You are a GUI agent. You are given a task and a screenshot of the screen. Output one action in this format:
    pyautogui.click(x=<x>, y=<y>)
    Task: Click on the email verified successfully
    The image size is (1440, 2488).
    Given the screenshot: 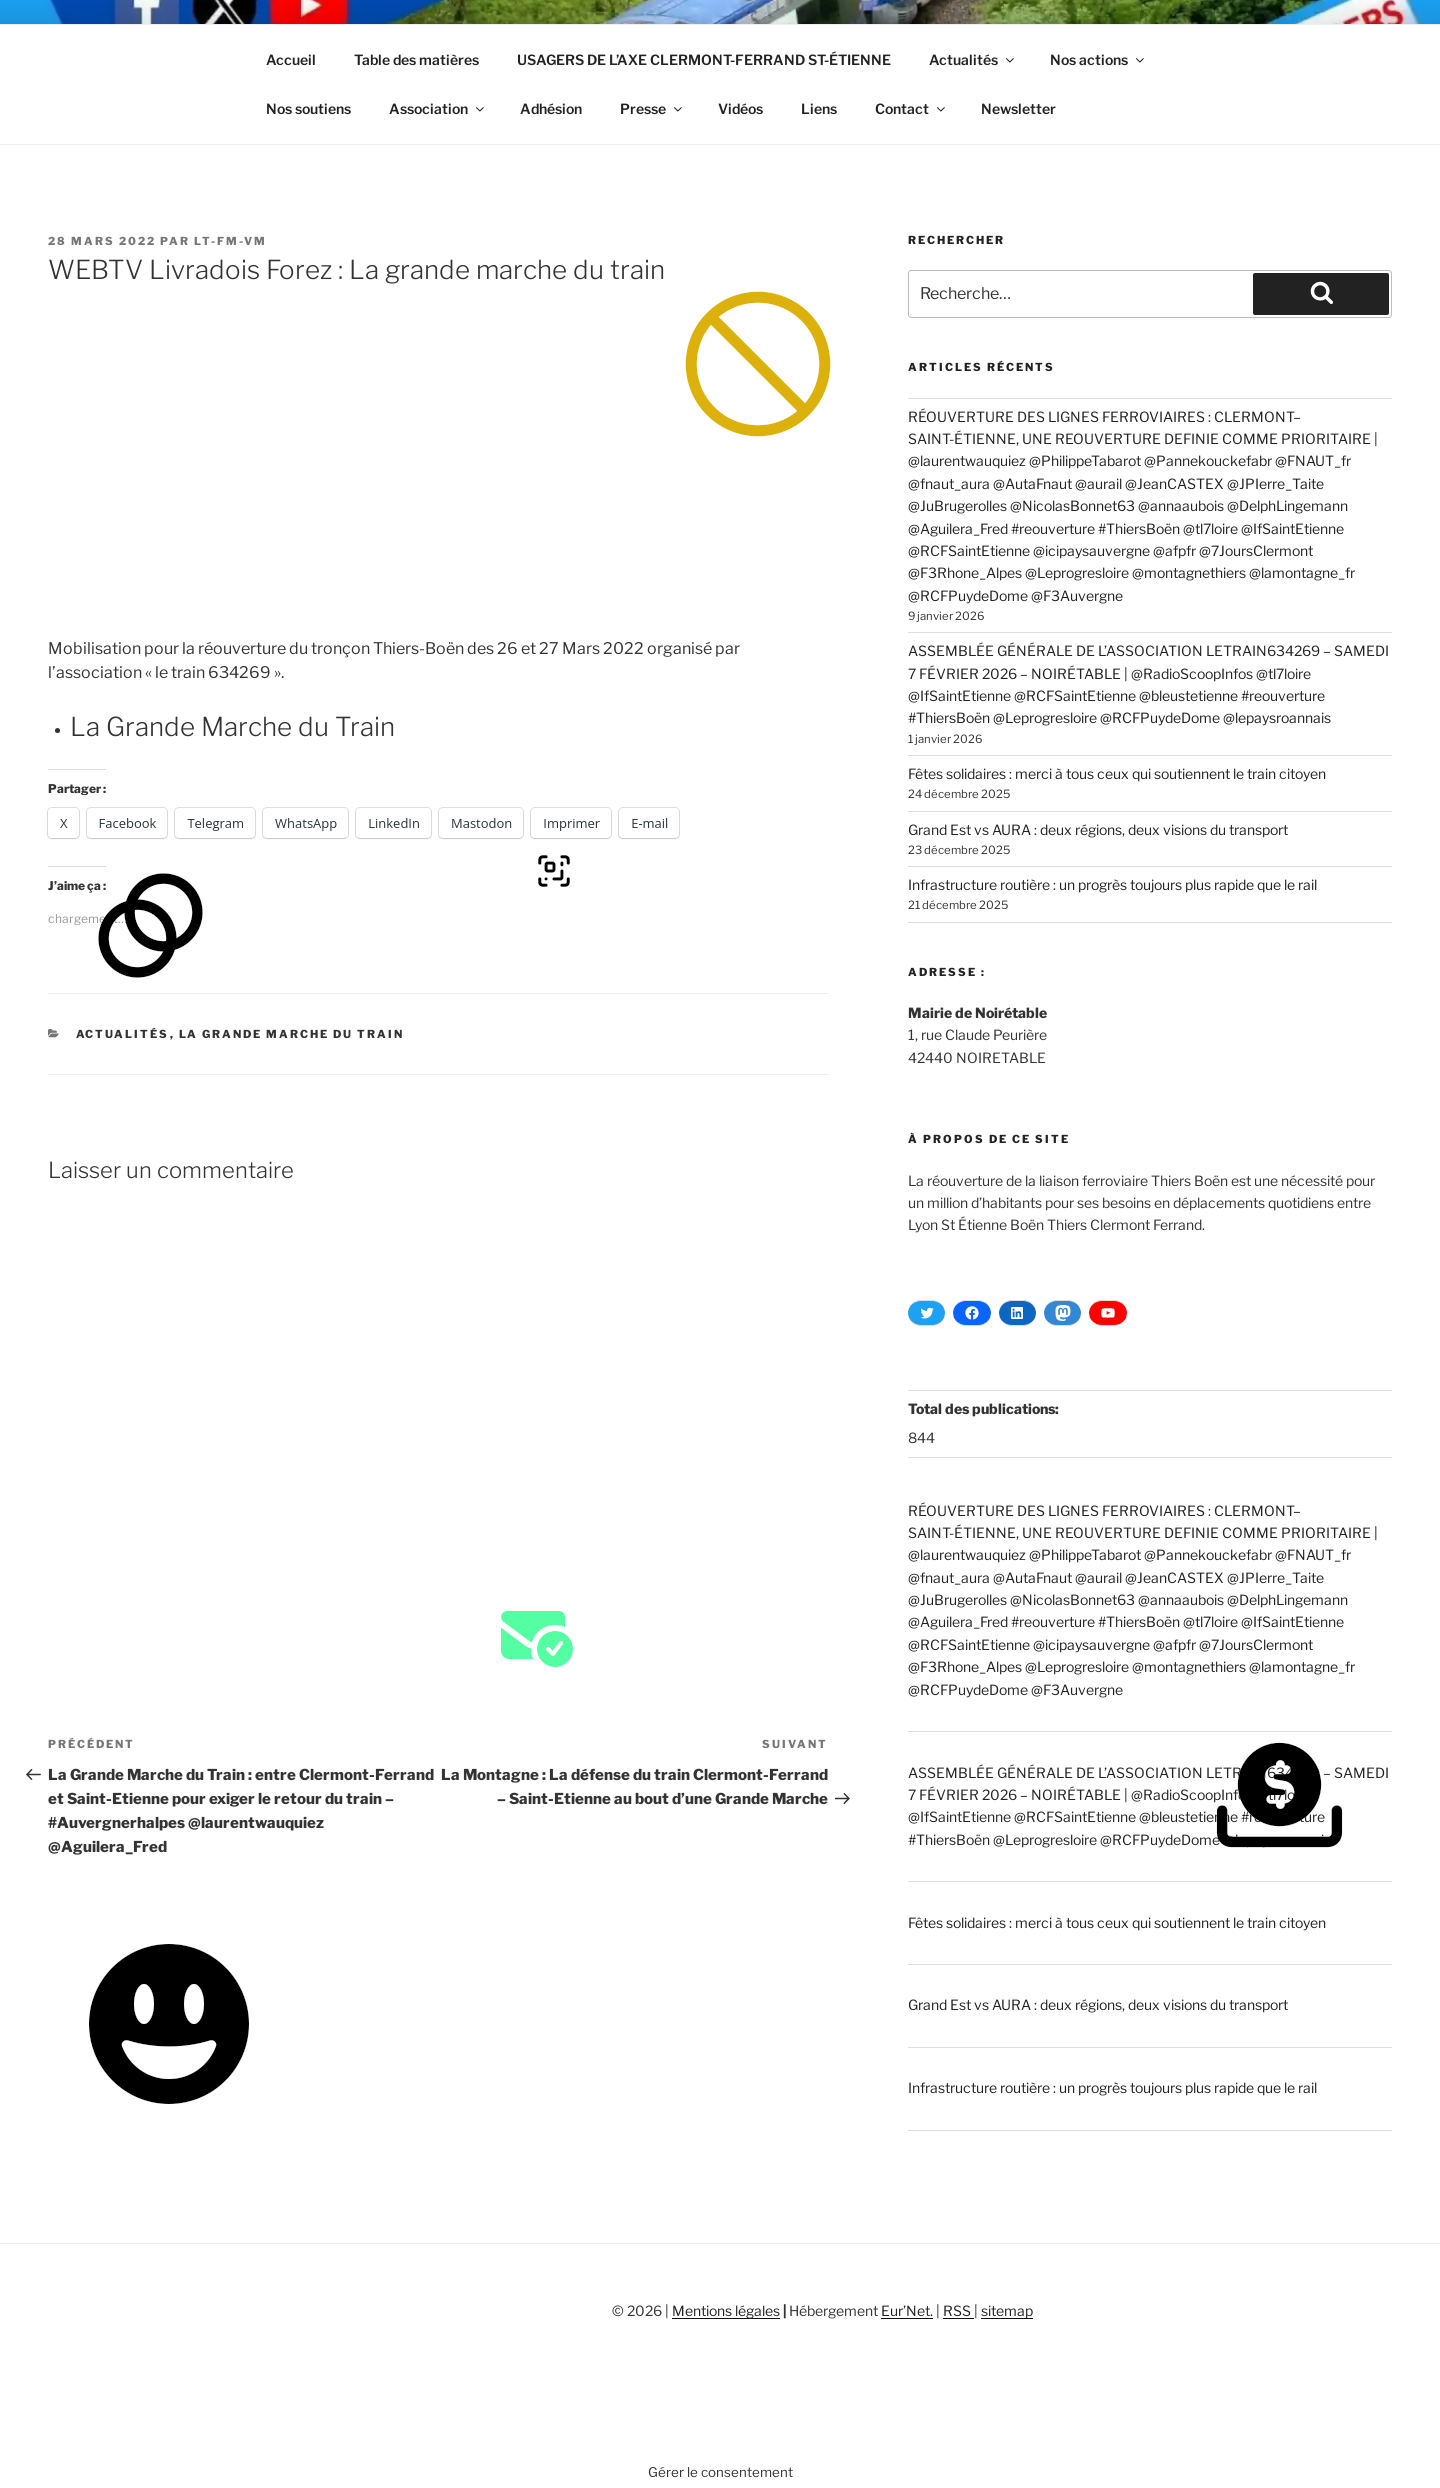 What is the action you would take?
    pyautogui.click(x=533, y=1635)
    